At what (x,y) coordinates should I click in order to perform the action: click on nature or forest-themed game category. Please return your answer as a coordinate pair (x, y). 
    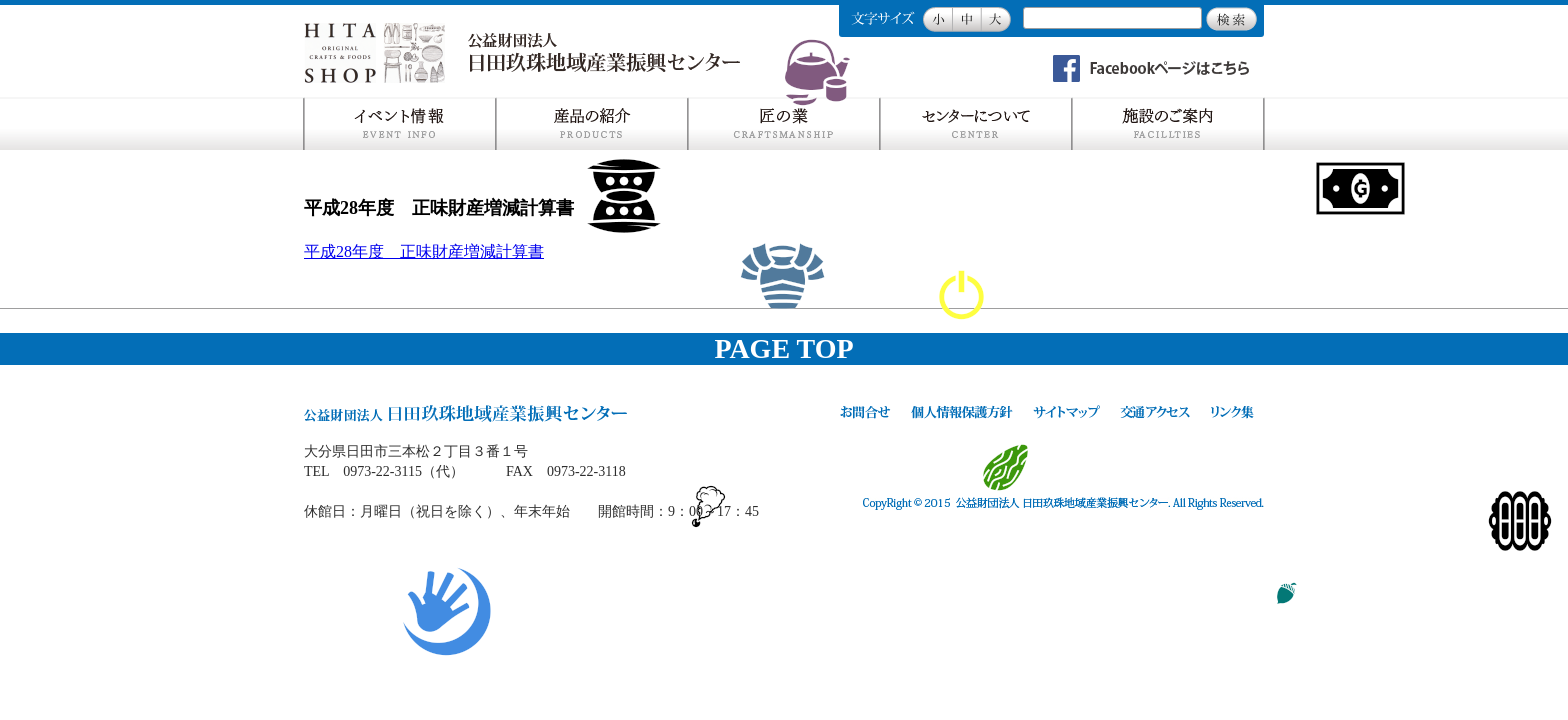
    Looking at the image, I should click on (1286, 593).